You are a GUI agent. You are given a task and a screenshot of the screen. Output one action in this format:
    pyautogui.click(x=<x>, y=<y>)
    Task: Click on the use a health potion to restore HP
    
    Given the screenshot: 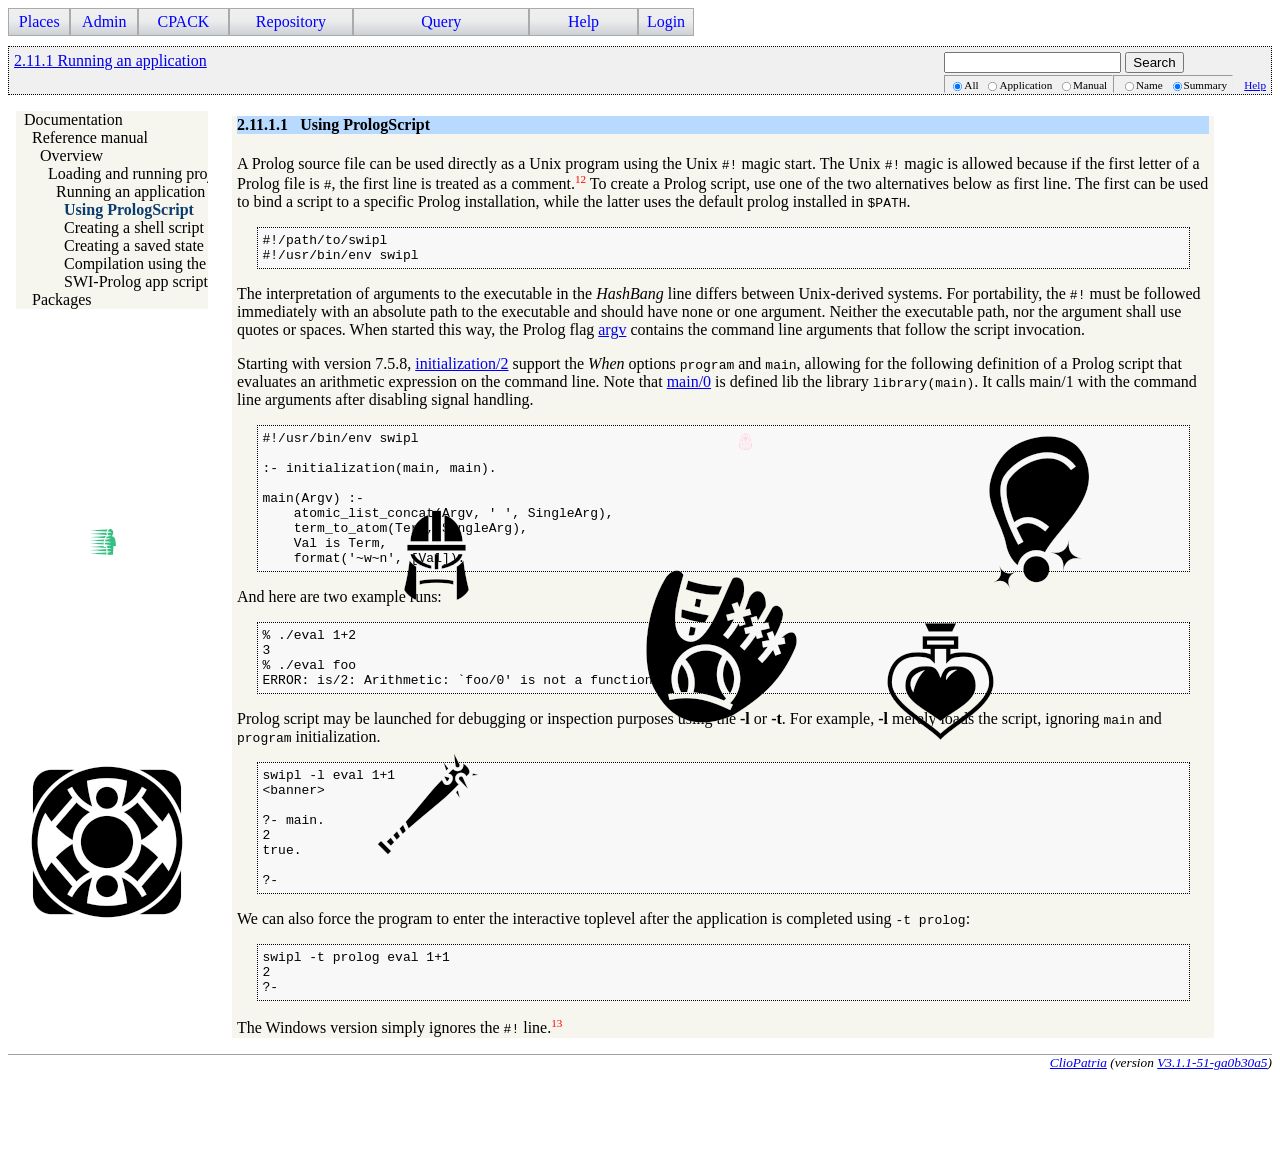 What is the action you would take?
    pyautogui.click(x=940, y=681)
    